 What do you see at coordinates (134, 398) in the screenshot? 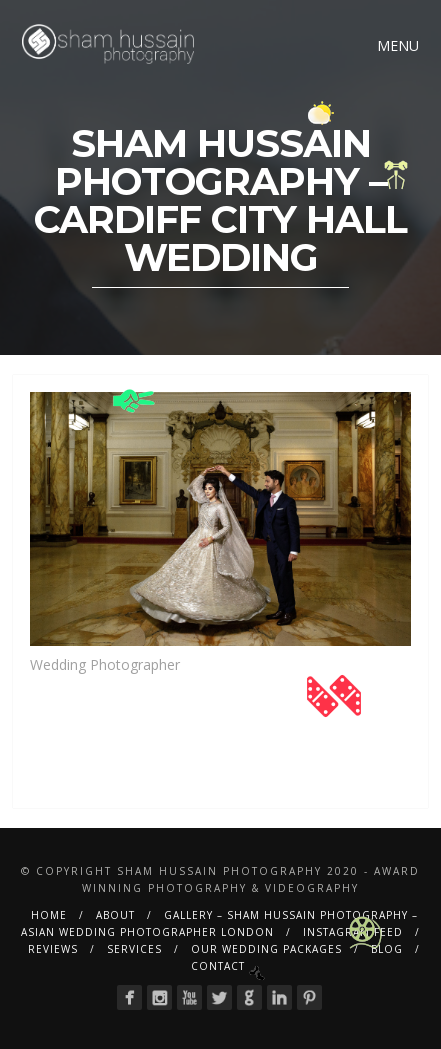
I see `scissors gesture in rock-paper-scissors game` at bounding box center [134, 398].